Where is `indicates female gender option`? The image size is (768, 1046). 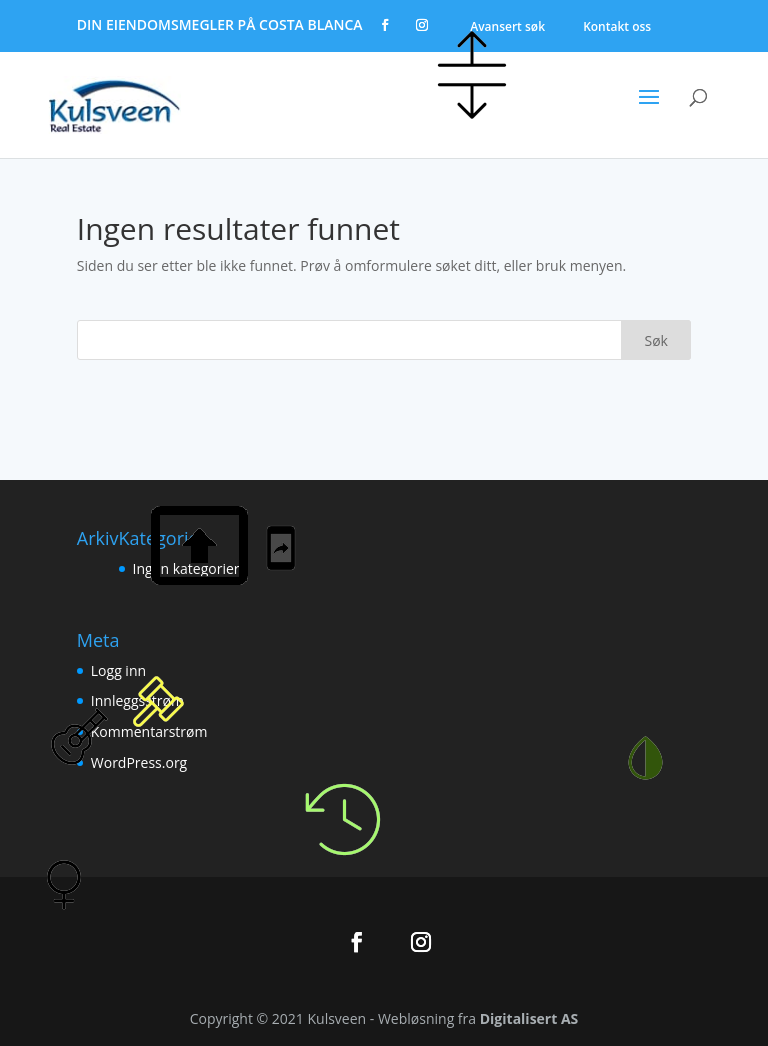 indicates female gender option is located at coordinates (64, 884).